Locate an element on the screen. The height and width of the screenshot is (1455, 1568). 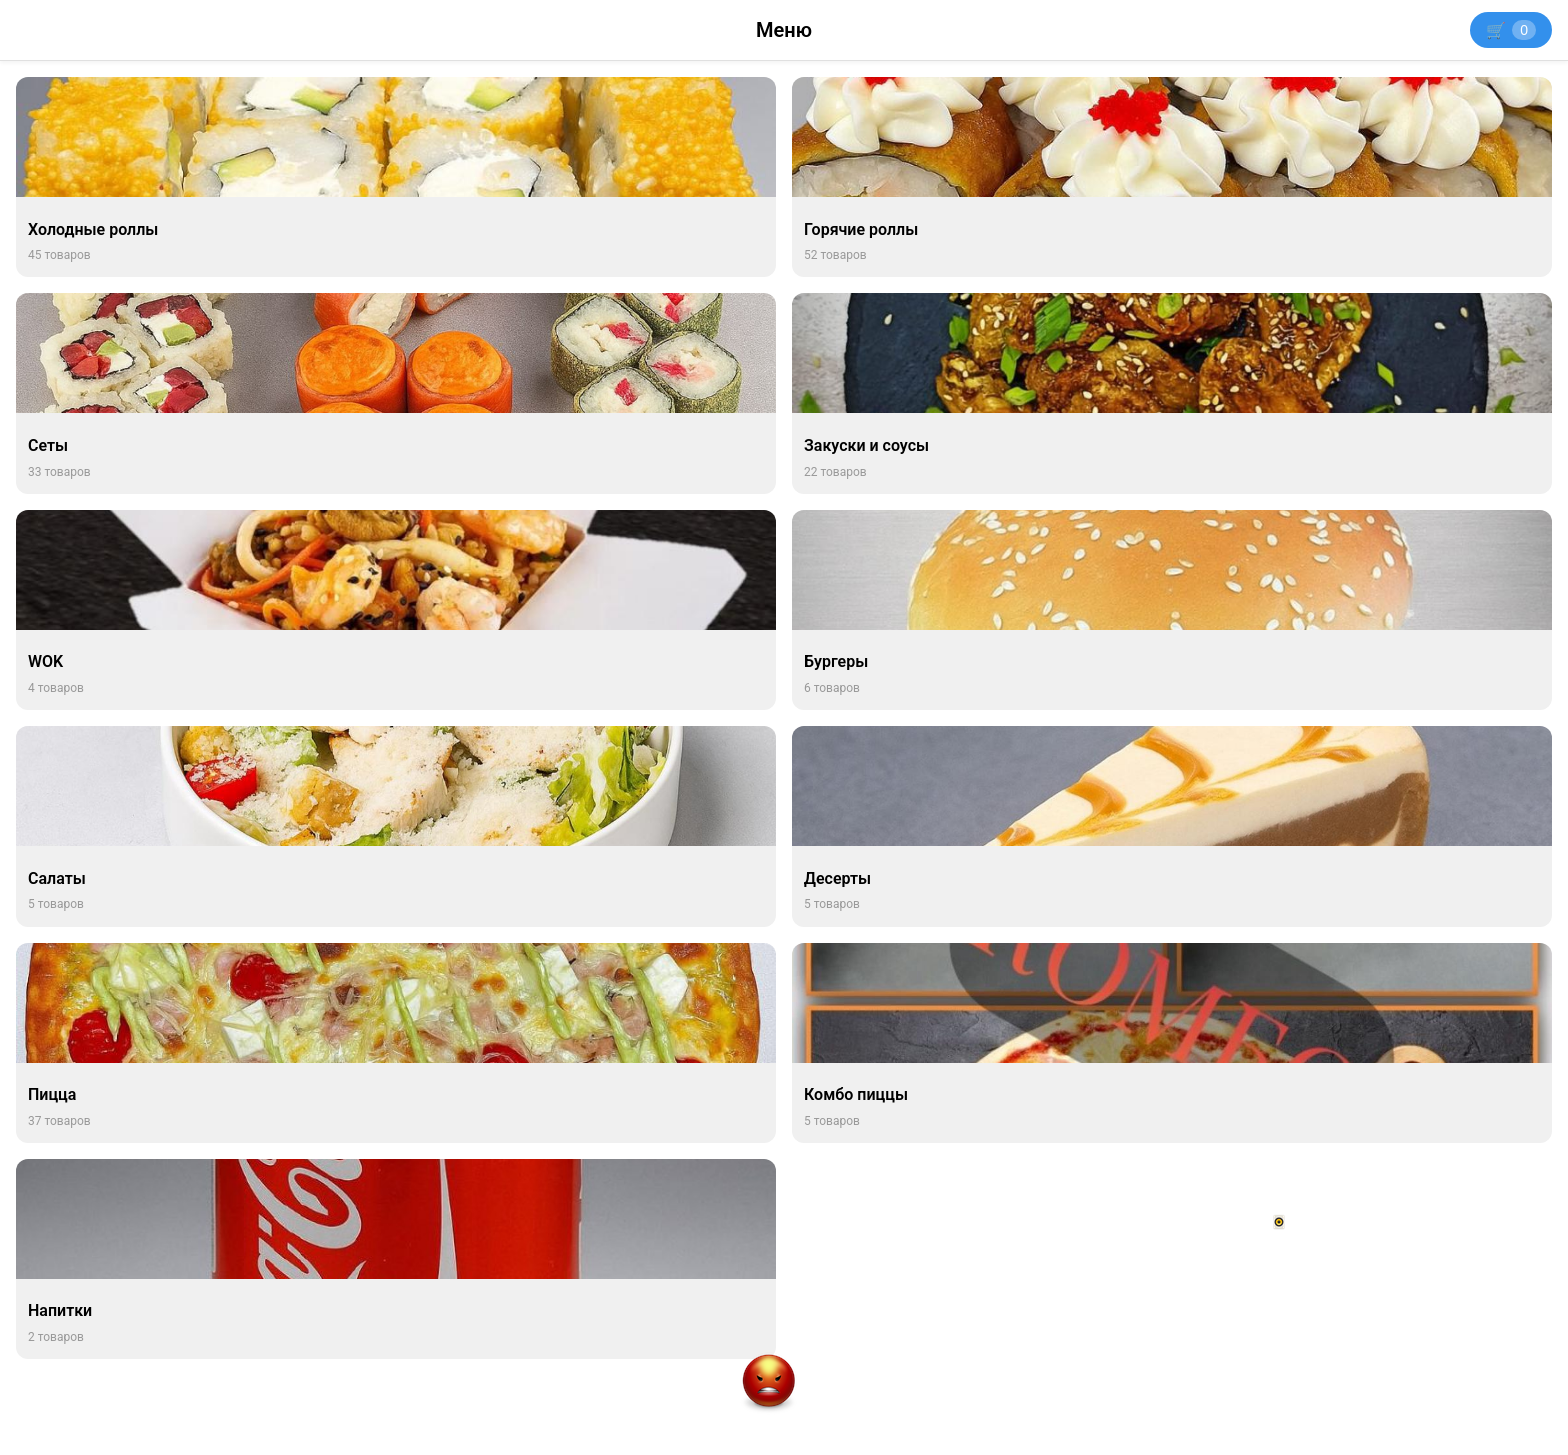
access system sound settings is located at coordinates (1279, 1222).